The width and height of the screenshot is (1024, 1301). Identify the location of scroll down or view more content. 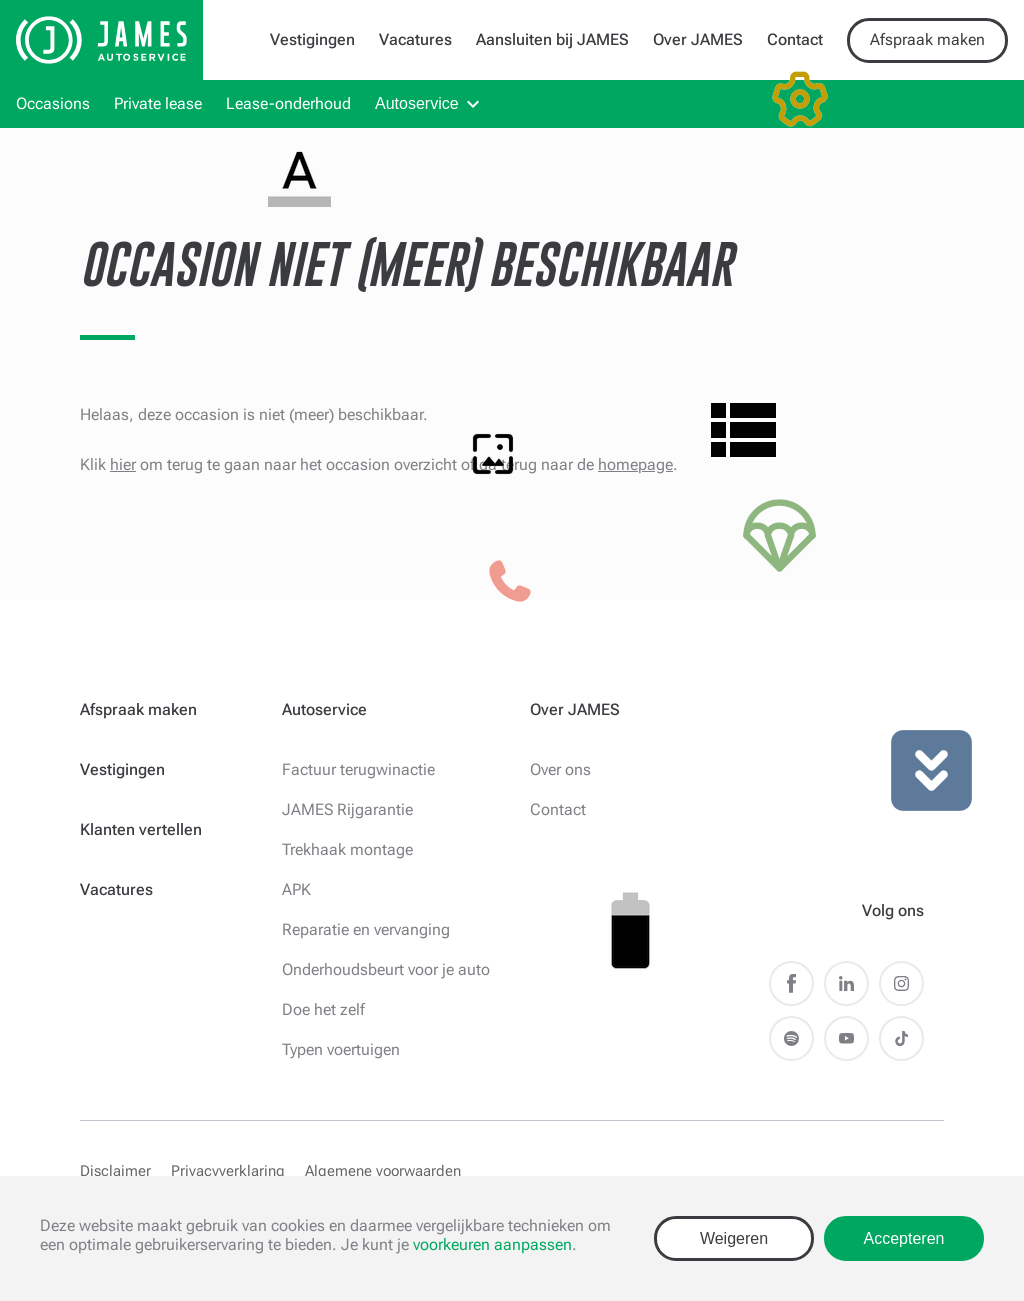
(931, 770).